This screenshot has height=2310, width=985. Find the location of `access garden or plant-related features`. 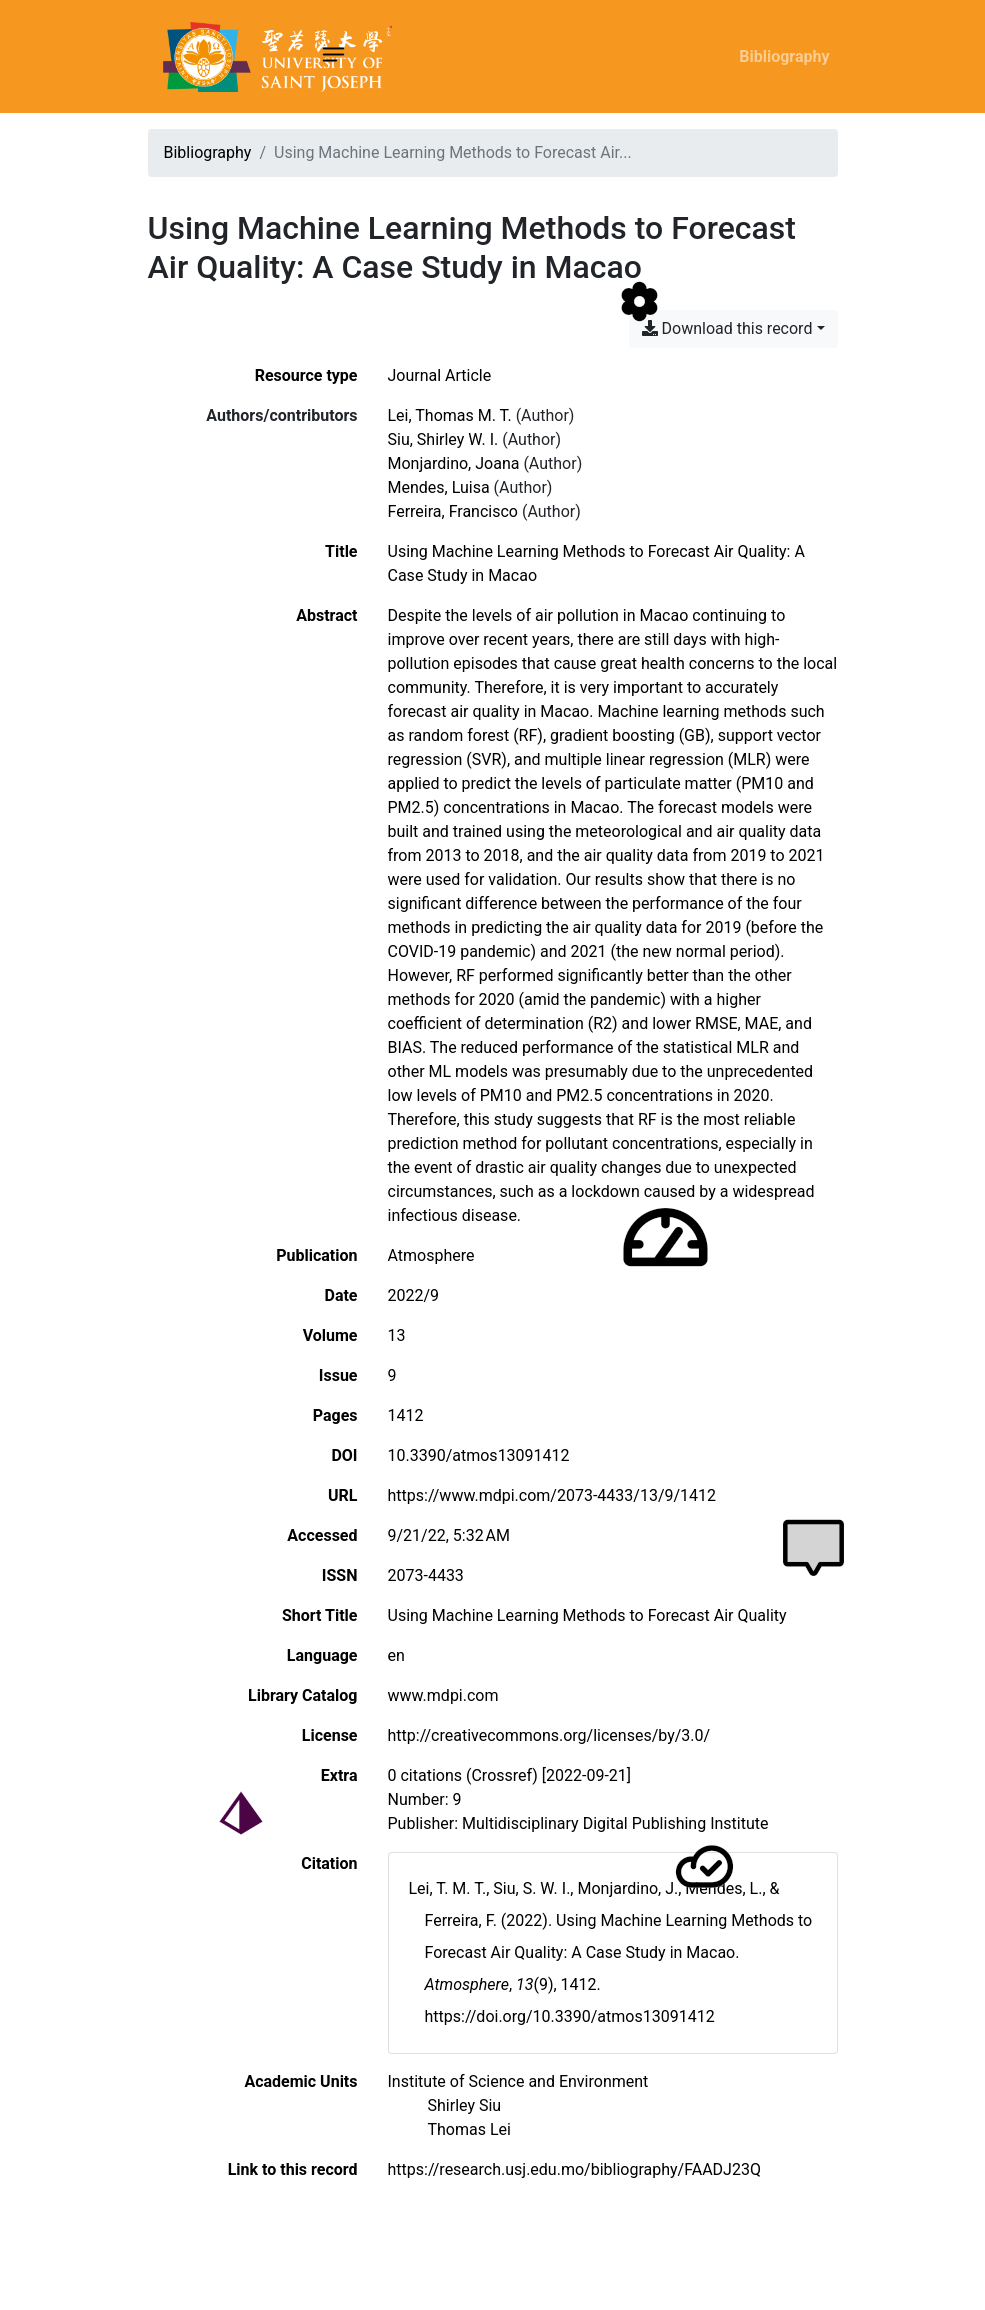

access garden or plant-related features is located at coordinates (639, 301).